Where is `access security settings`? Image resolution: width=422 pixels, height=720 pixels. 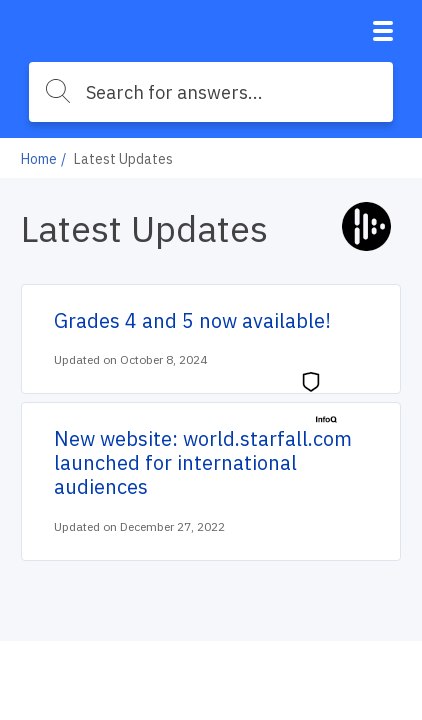 access security settings is located at coordinates (311, 382).